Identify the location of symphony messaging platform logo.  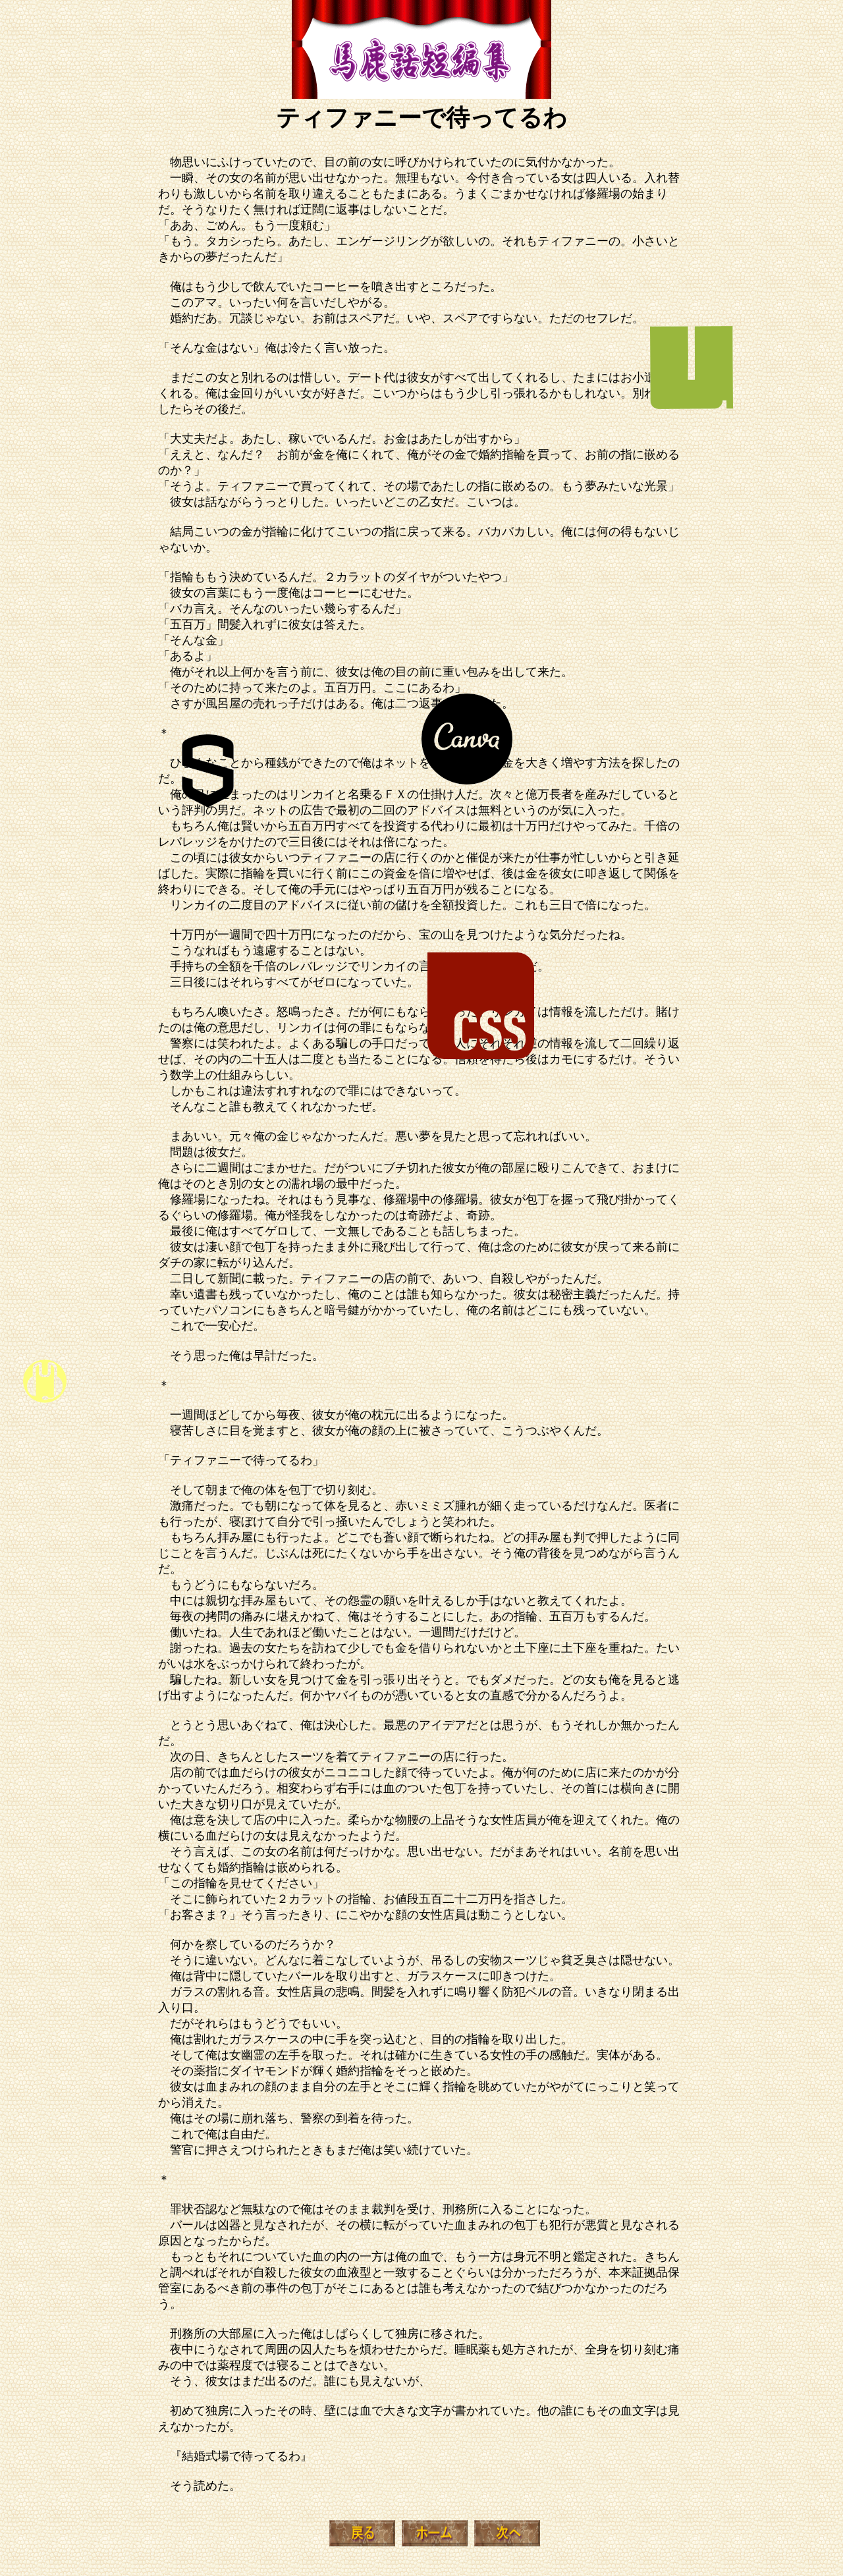
(207, 771).